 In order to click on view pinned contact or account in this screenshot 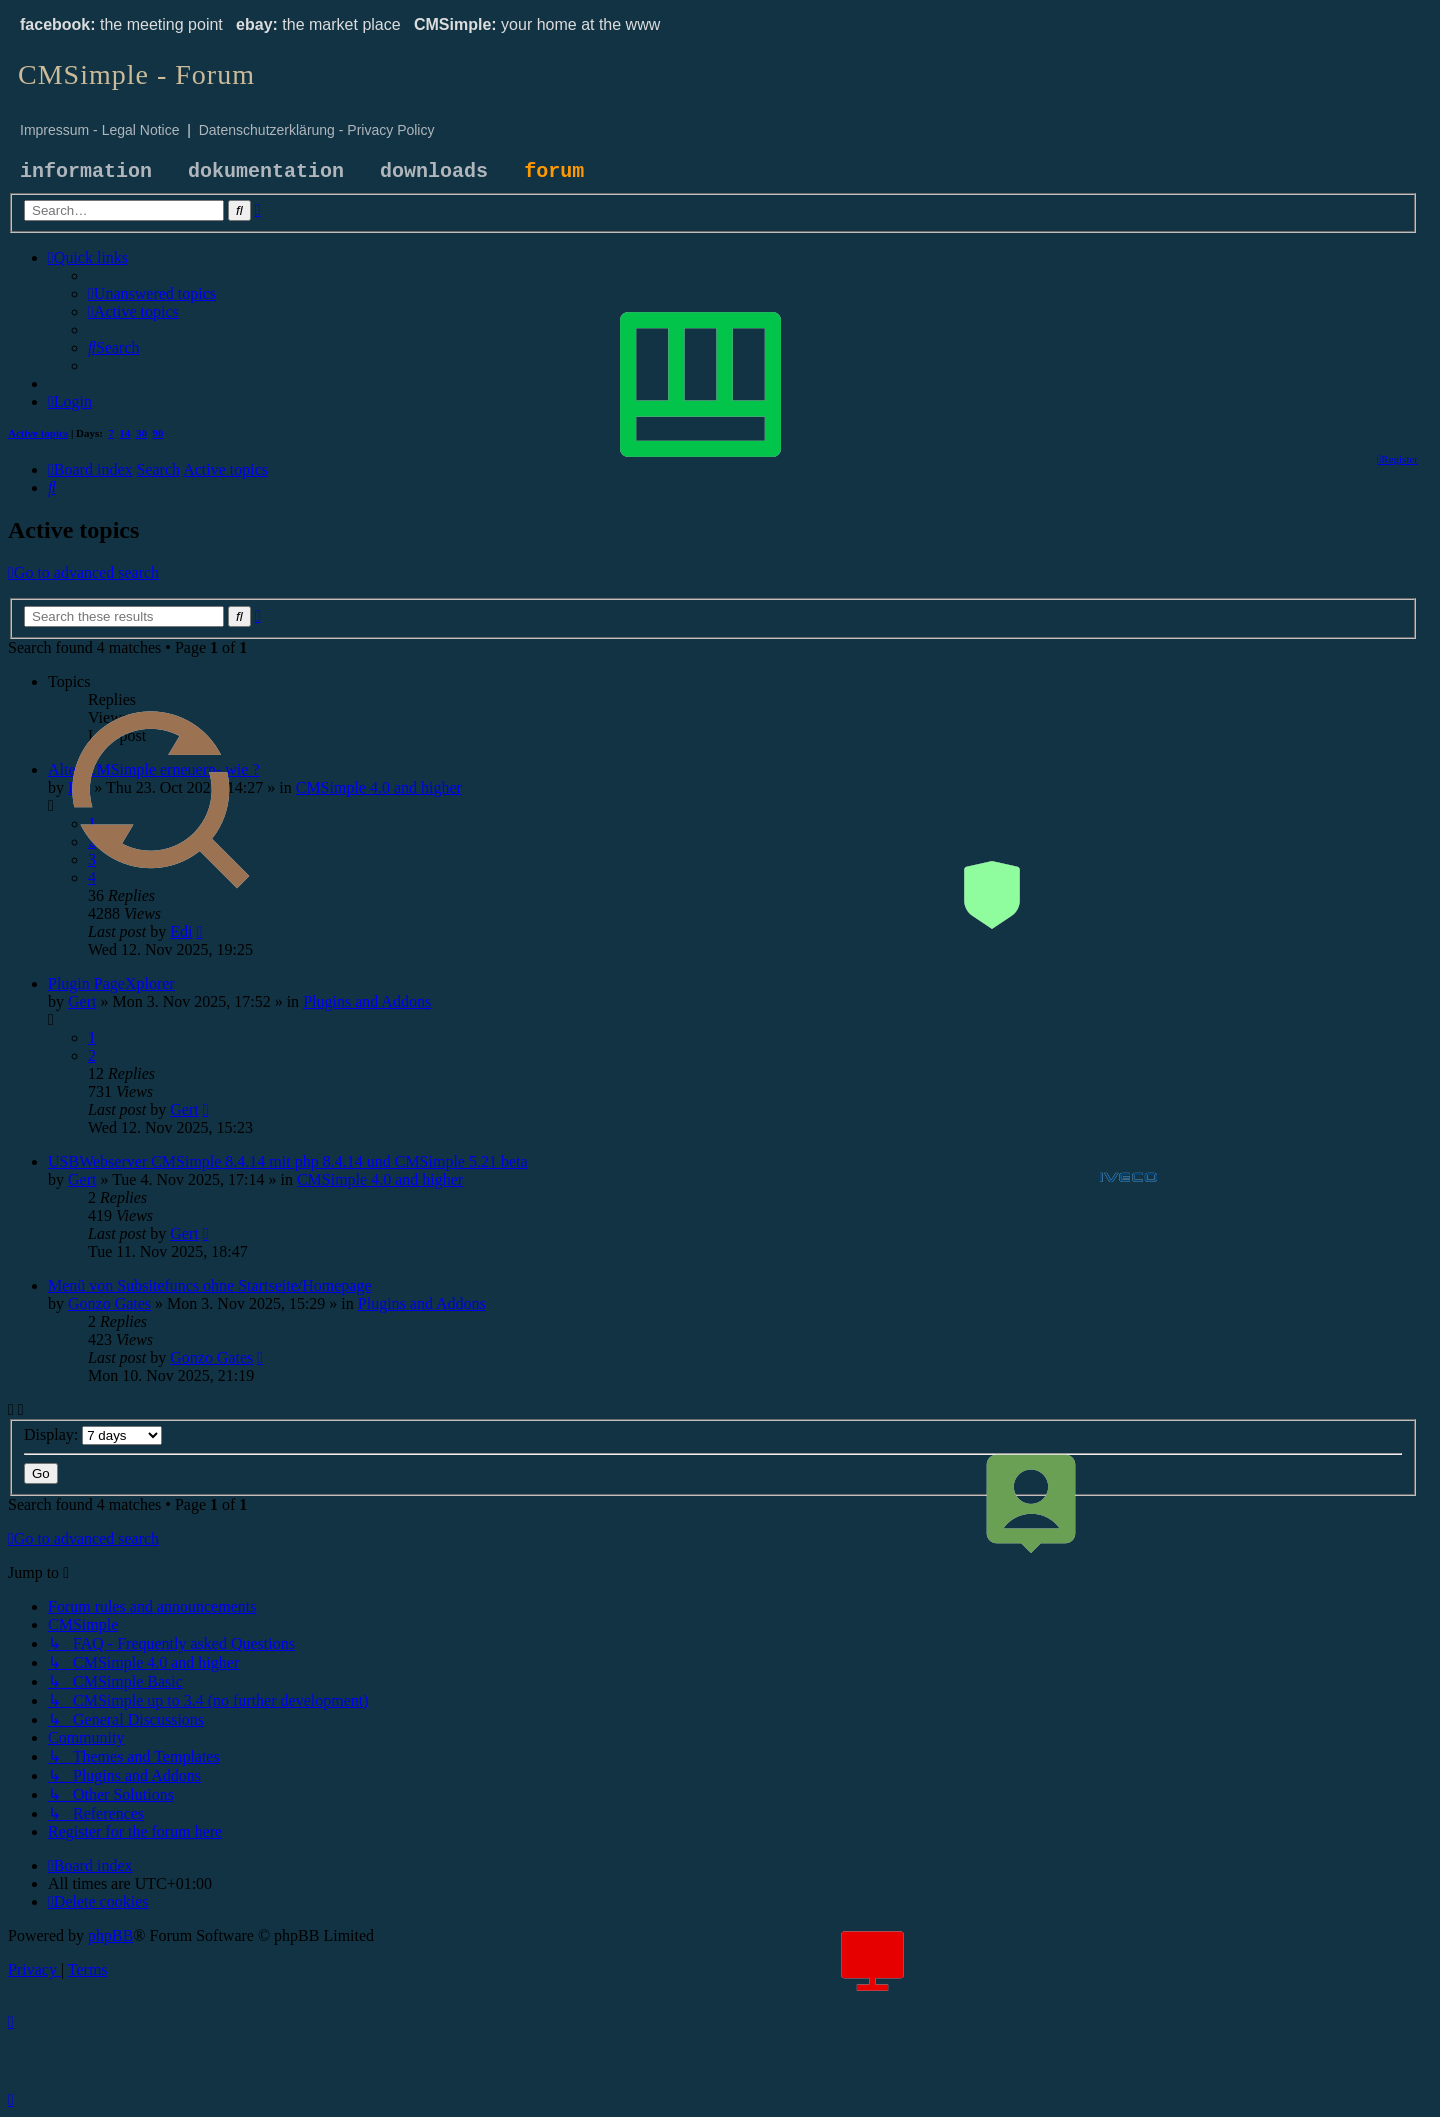, I will do `click(1031, 1499)`.